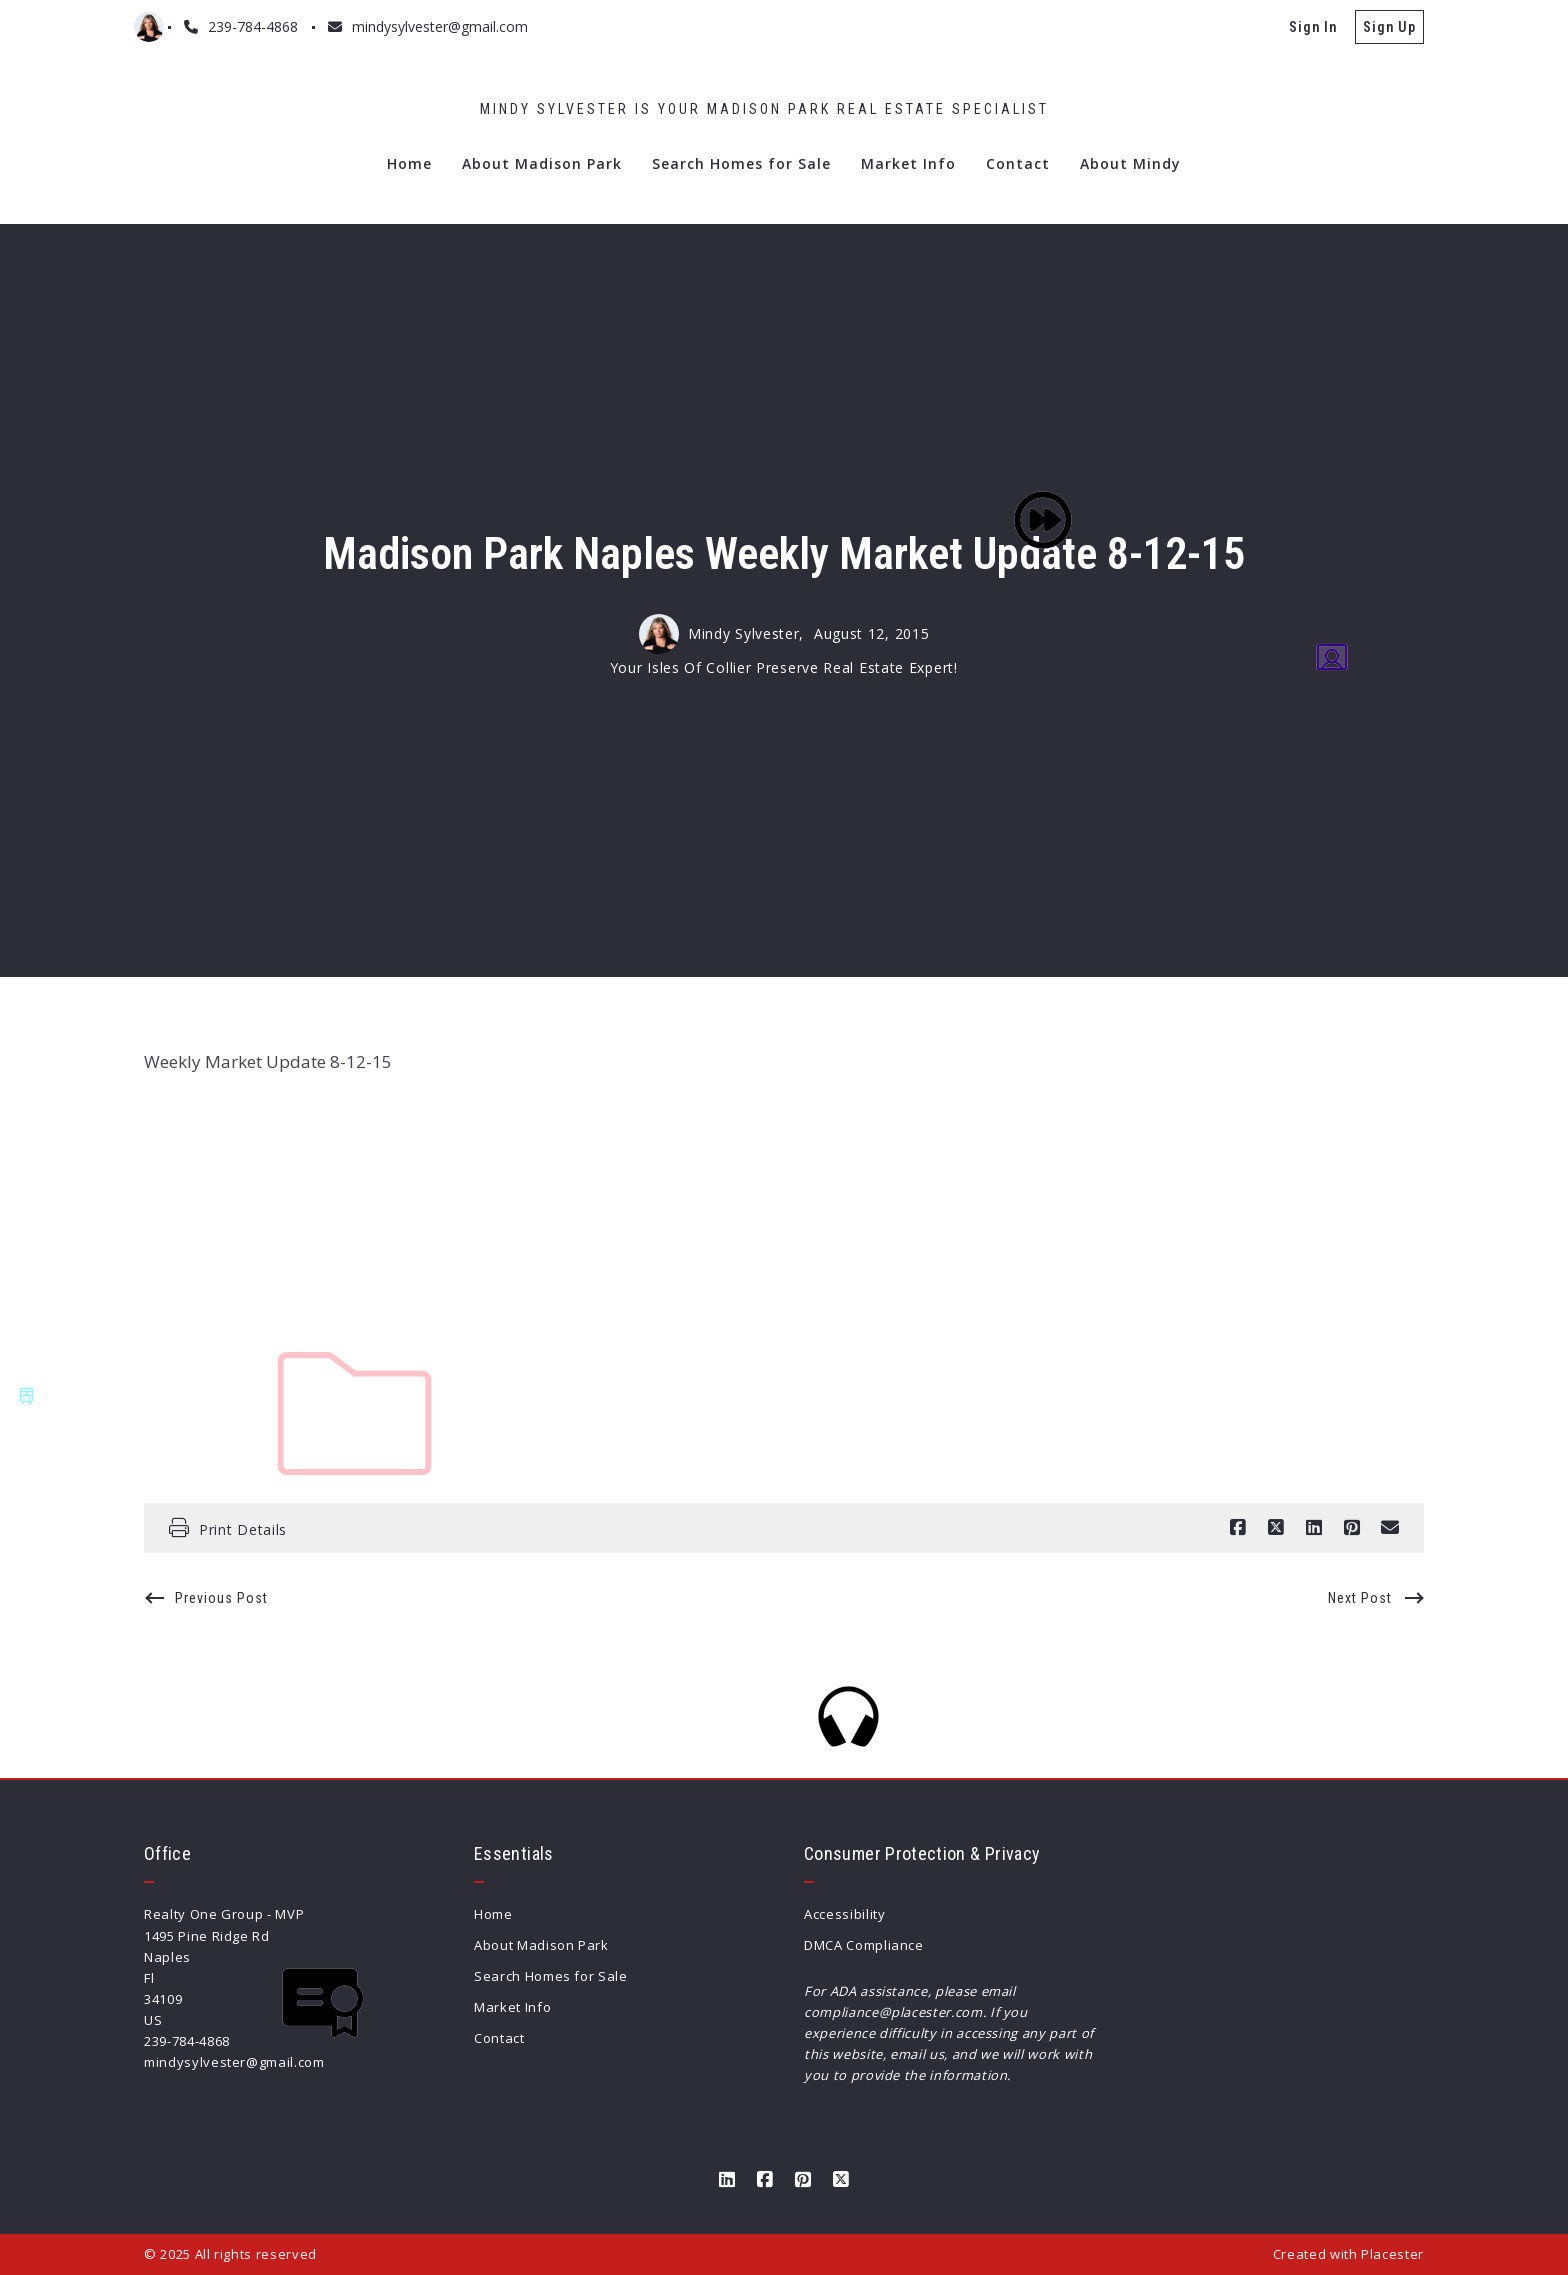  I want to click on contact customer support, so click(848, 1716).